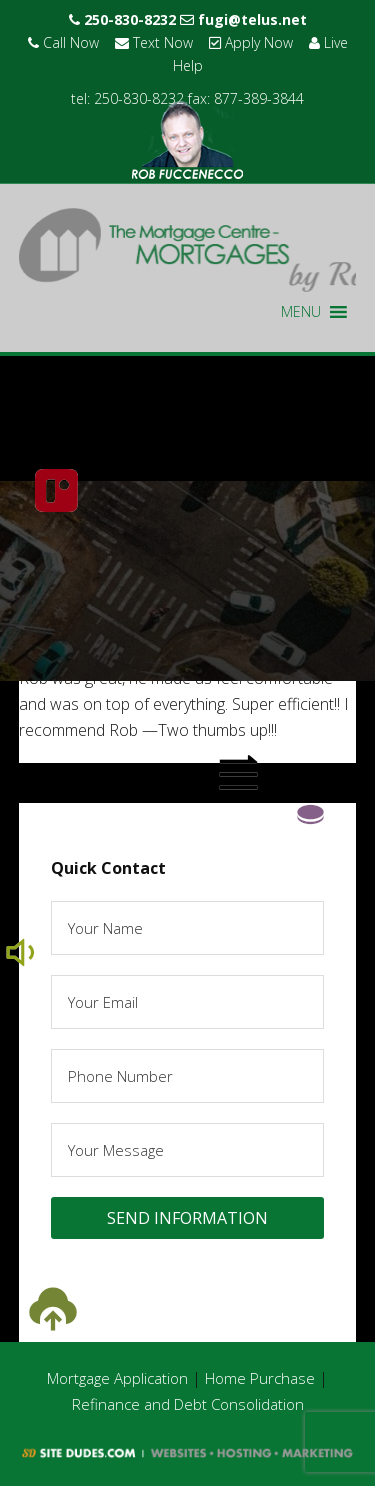  Describe the element at coordinates (310, 814) in the screenshot. I see `view your coin balance or currency` at that location.